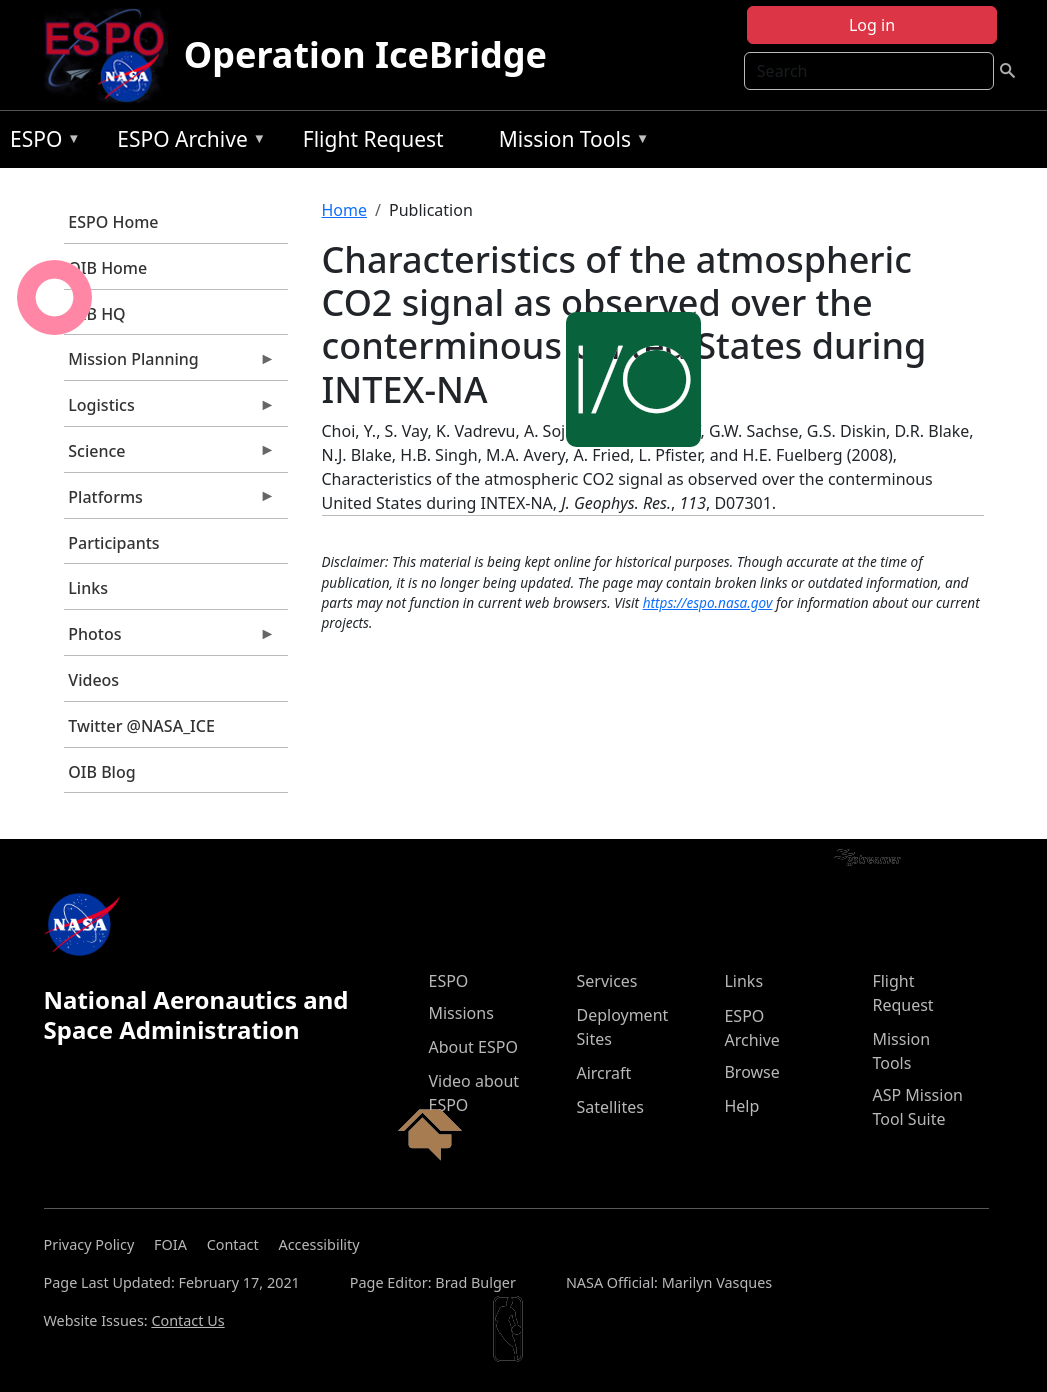 Image resolution: width=1047 pixels, height=1392 pixels. What do you see at coordinates (430, 1135) in the screenshot?
I see `open the HomeAdvisor app` at bounding box center [430, 1135].